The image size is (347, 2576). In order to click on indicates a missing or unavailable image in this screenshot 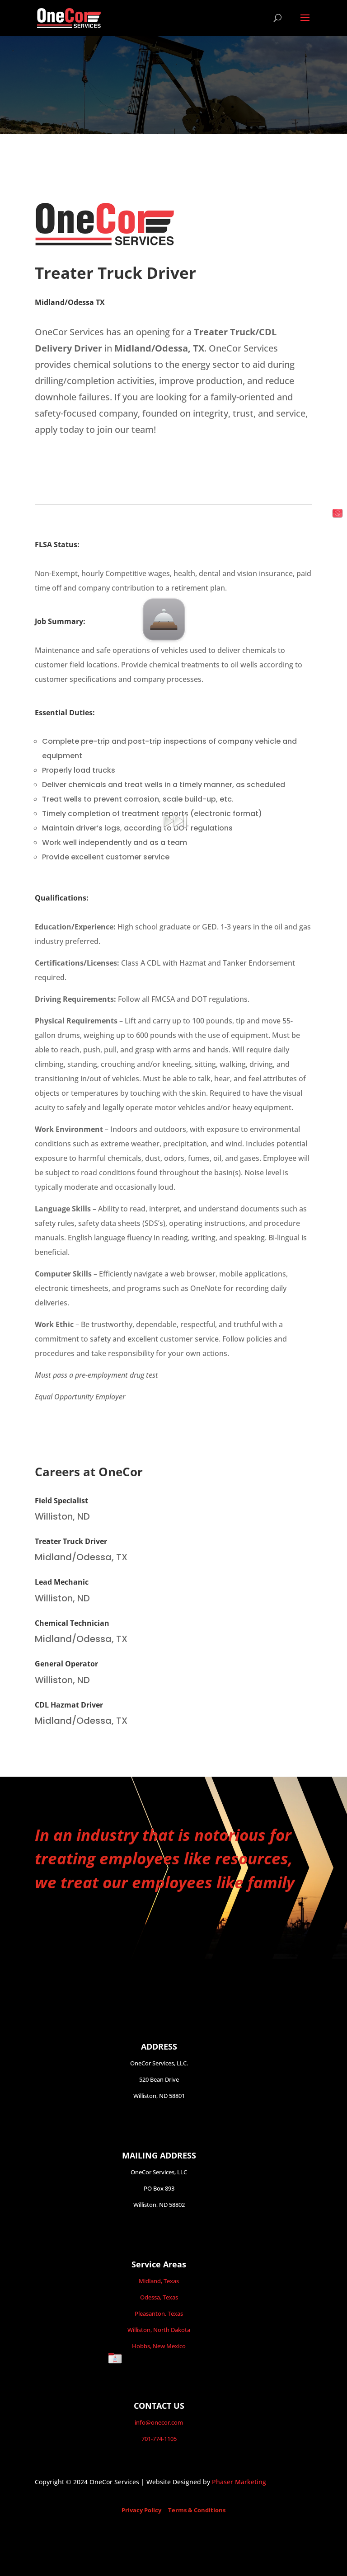, I will do `click(338, 513)`.